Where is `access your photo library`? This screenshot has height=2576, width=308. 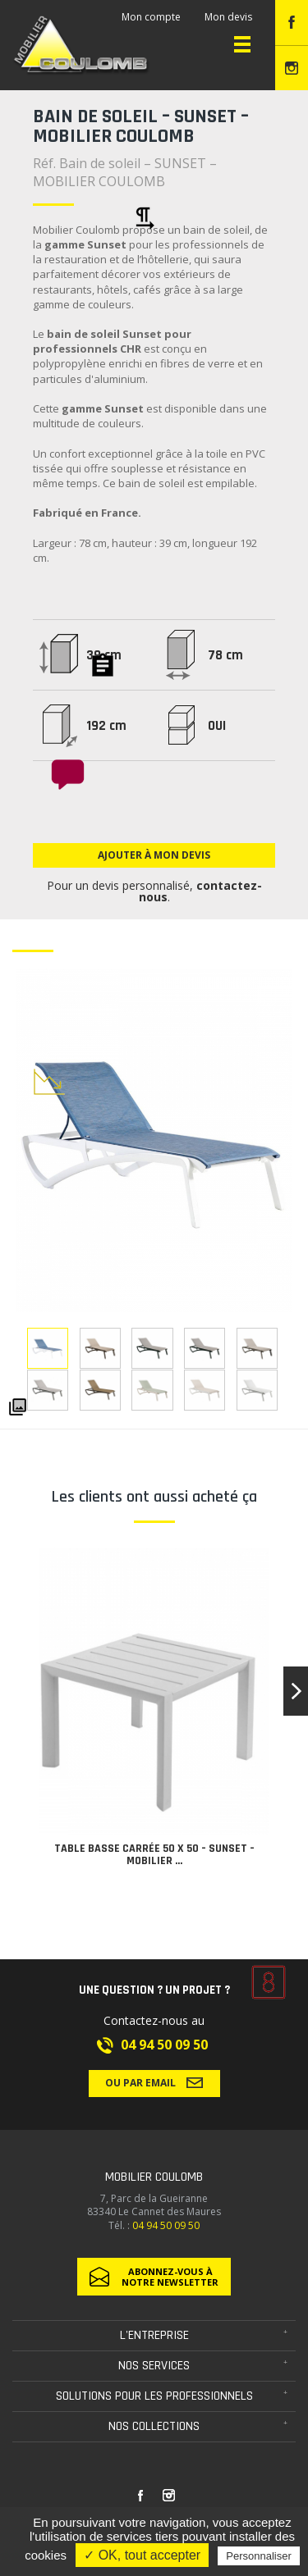
access your photo library is located at coordinates (17, 1407).